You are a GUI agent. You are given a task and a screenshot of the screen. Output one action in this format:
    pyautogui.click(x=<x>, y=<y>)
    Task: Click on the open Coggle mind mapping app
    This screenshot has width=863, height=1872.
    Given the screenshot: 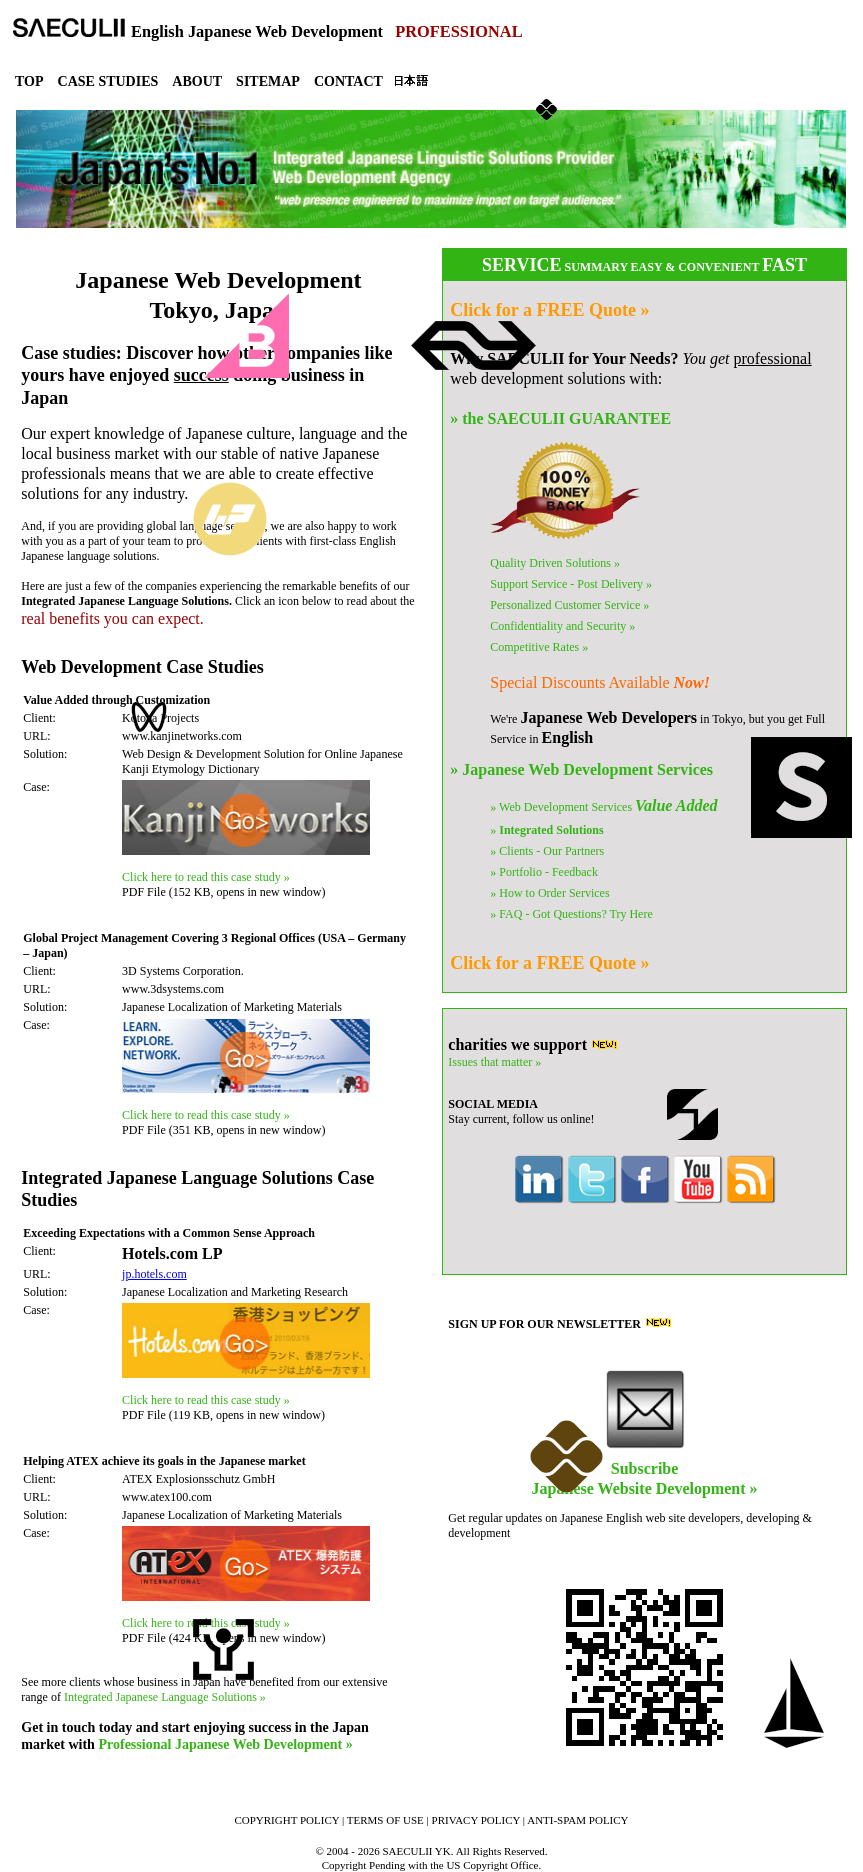 What is the action you would take?
    pyautogui.click(x=692, y=1114)
    